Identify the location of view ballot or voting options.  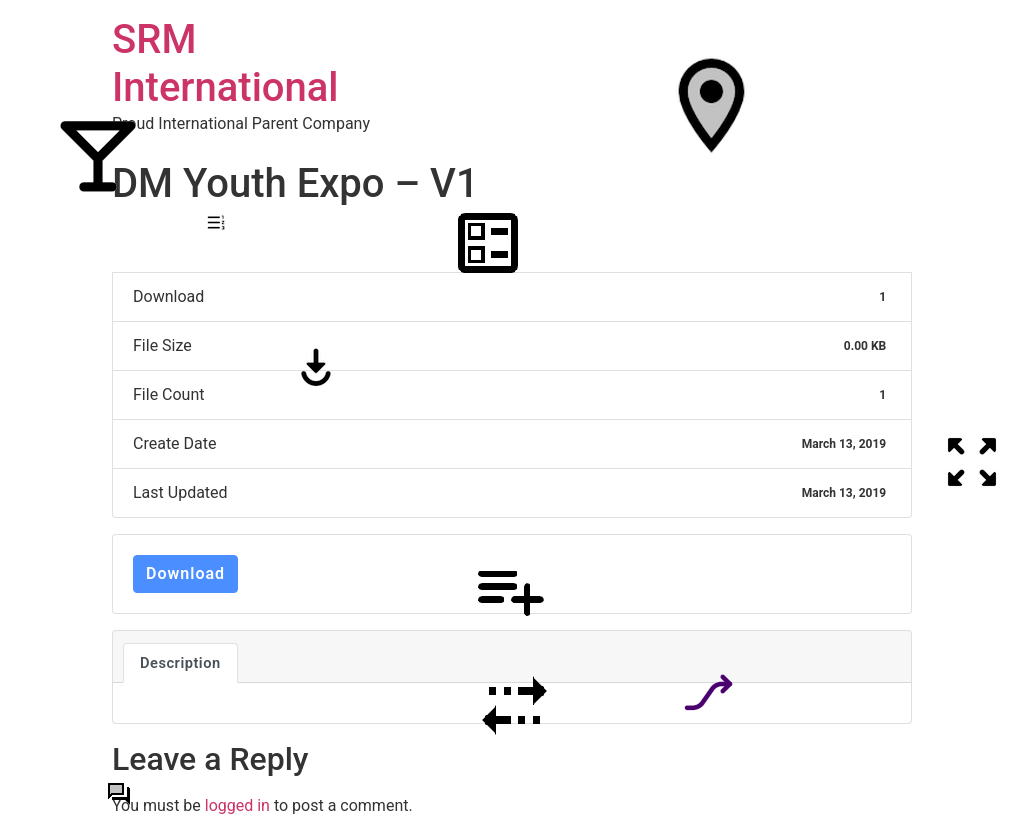
(488, 243).